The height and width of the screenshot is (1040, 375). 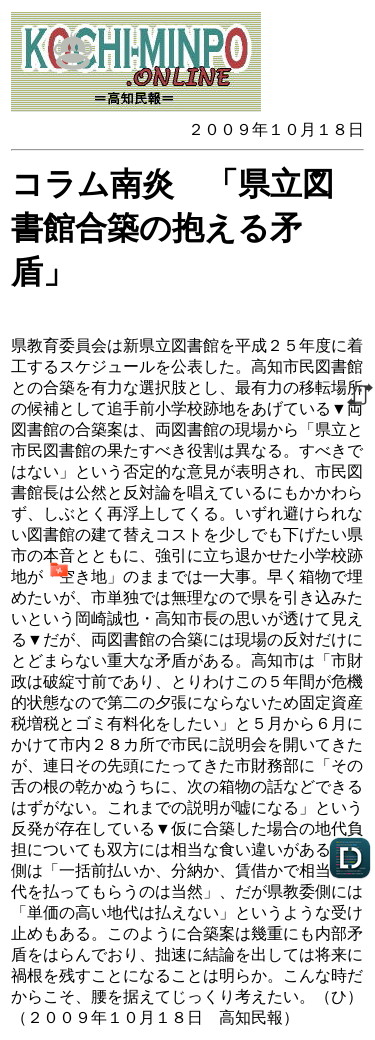 I want to click on open Wondershare EdrawInfo project files, so click(x=59, y=570).